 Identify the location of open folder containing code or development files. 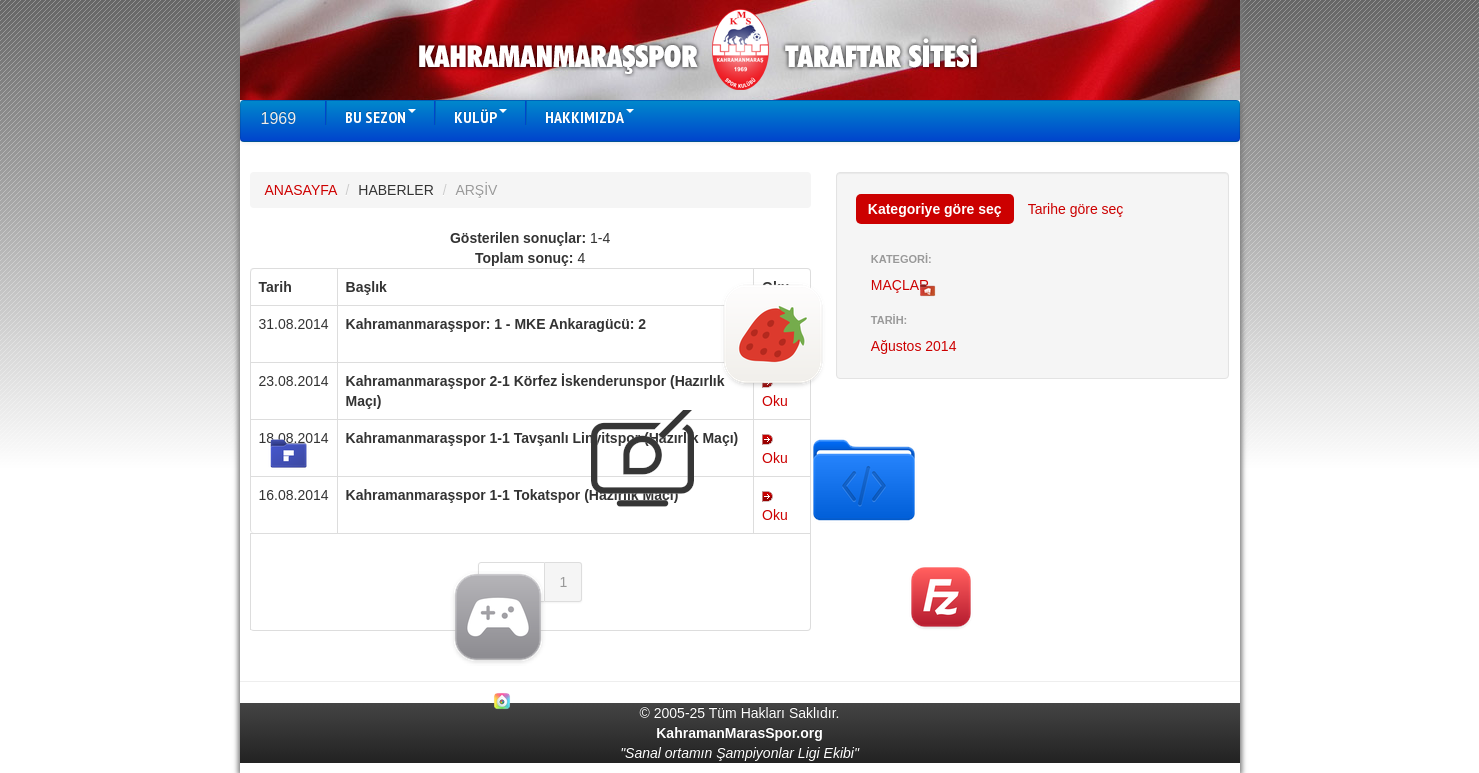
(864, 480).